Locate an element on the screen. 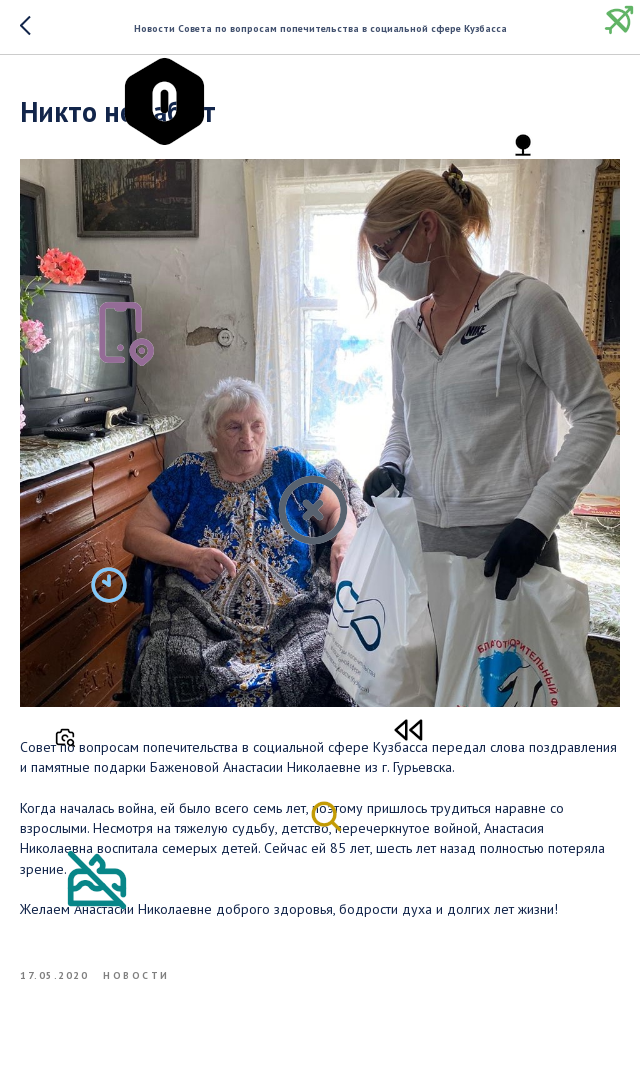 The image size is (640, 1078). skip to previous track is located at coordinates (409, 730).